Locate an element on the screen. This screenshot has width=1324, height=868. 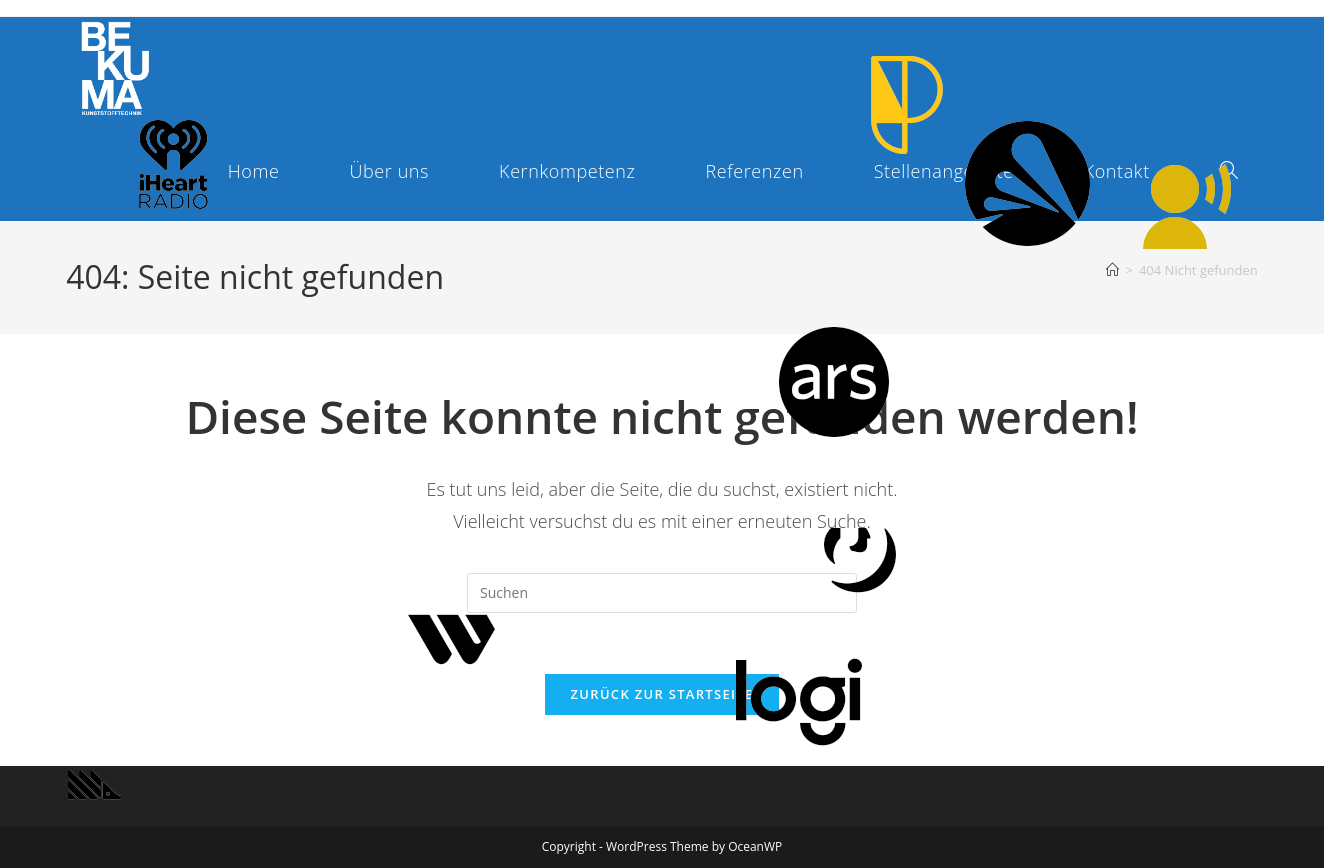
open avast antivirus application is located at coordinates (1027, 183).